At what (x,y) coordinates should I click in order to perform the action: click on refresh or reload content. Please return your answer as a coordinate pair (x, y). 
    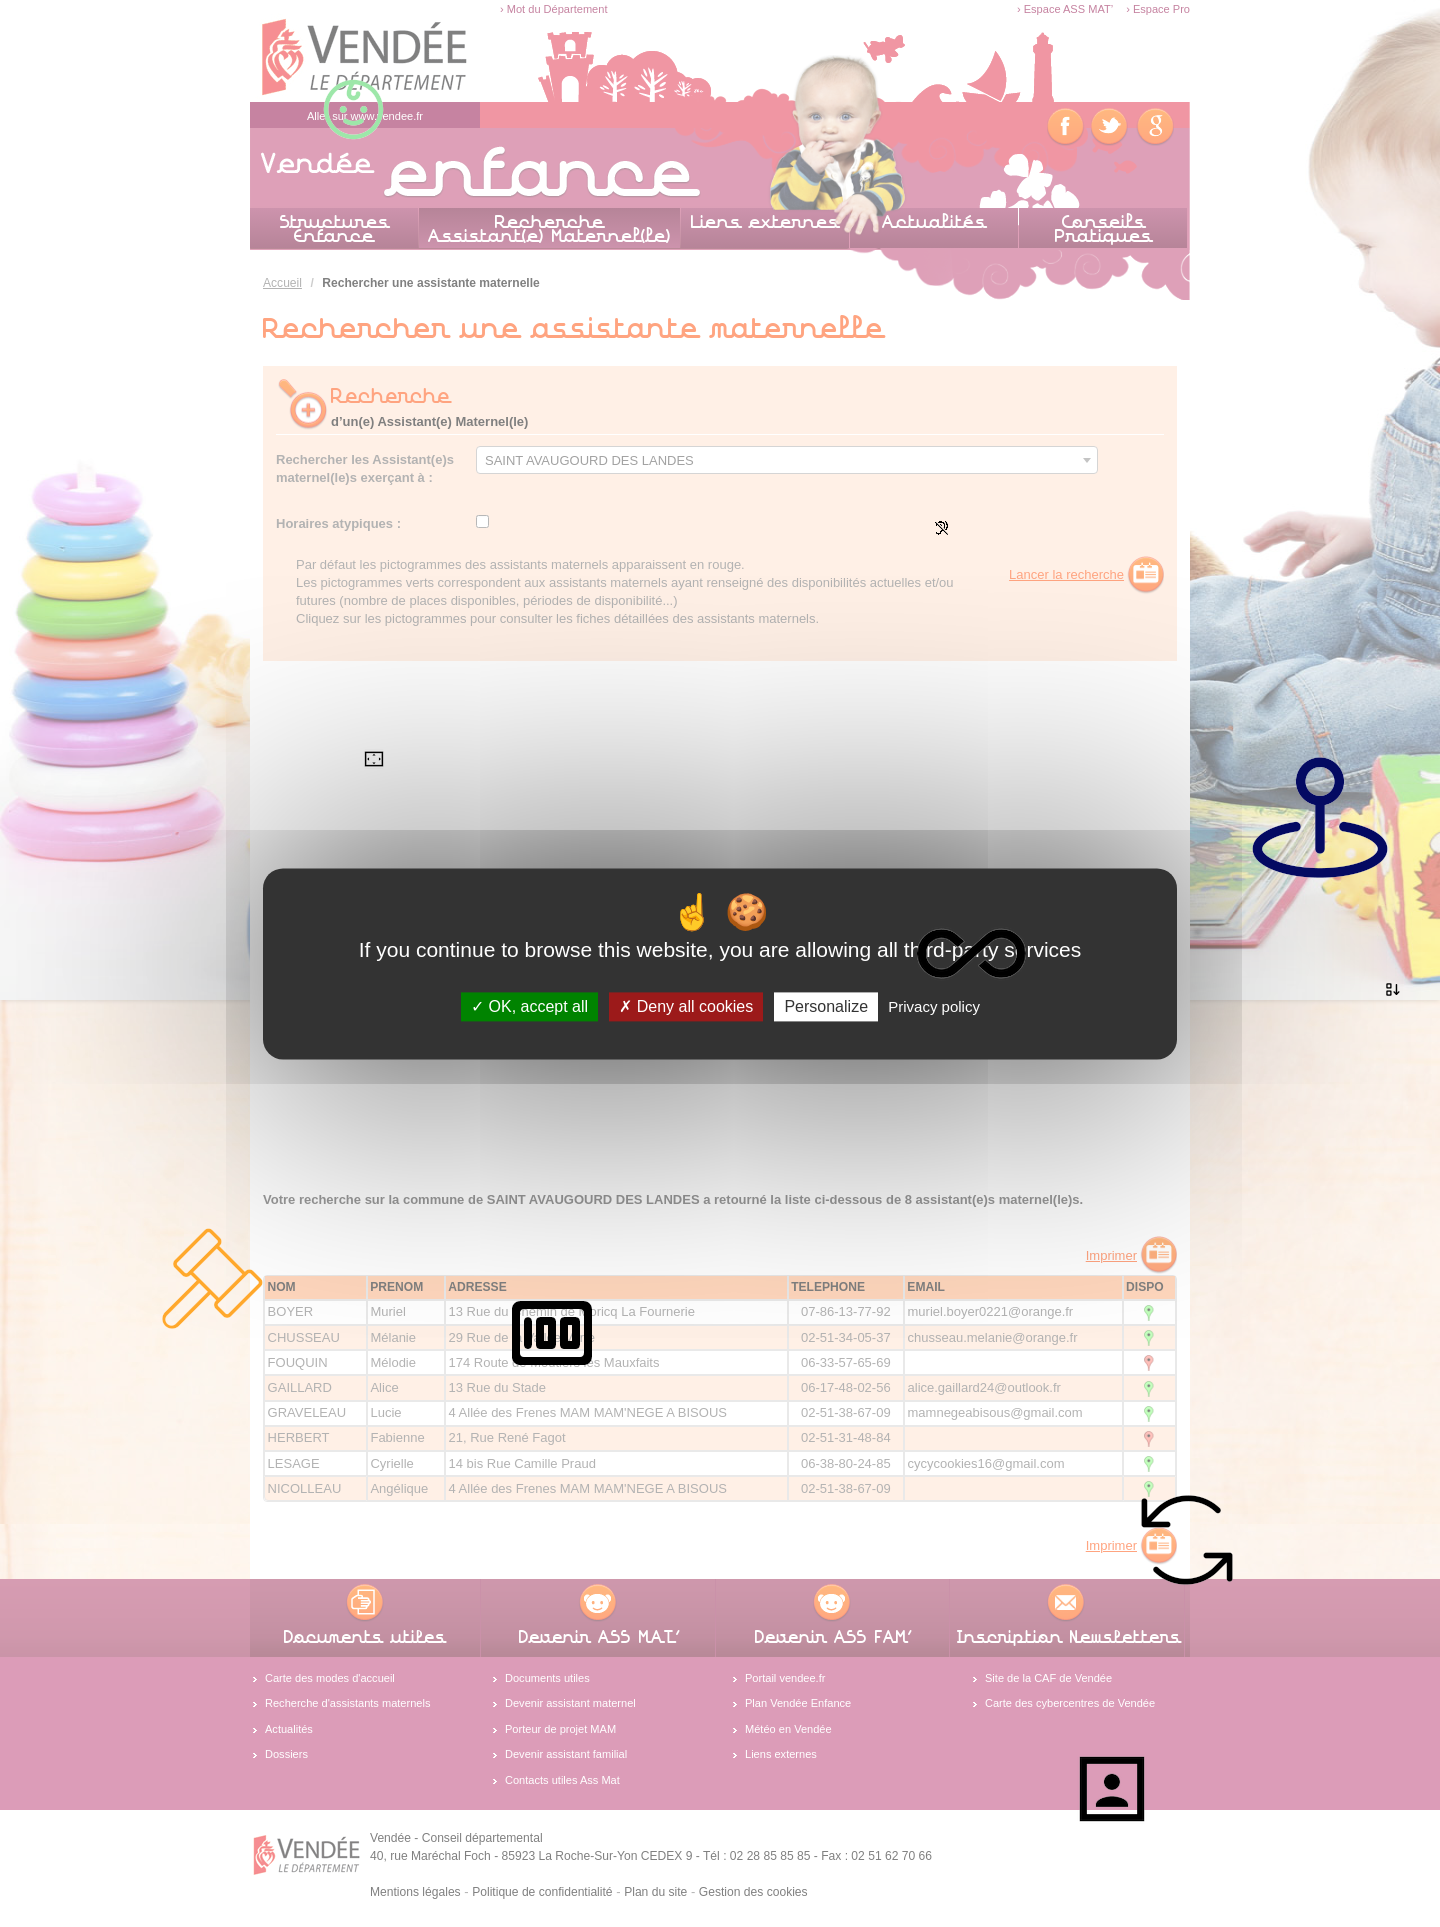
    Looking at the image, I should click on (1187, 1540).